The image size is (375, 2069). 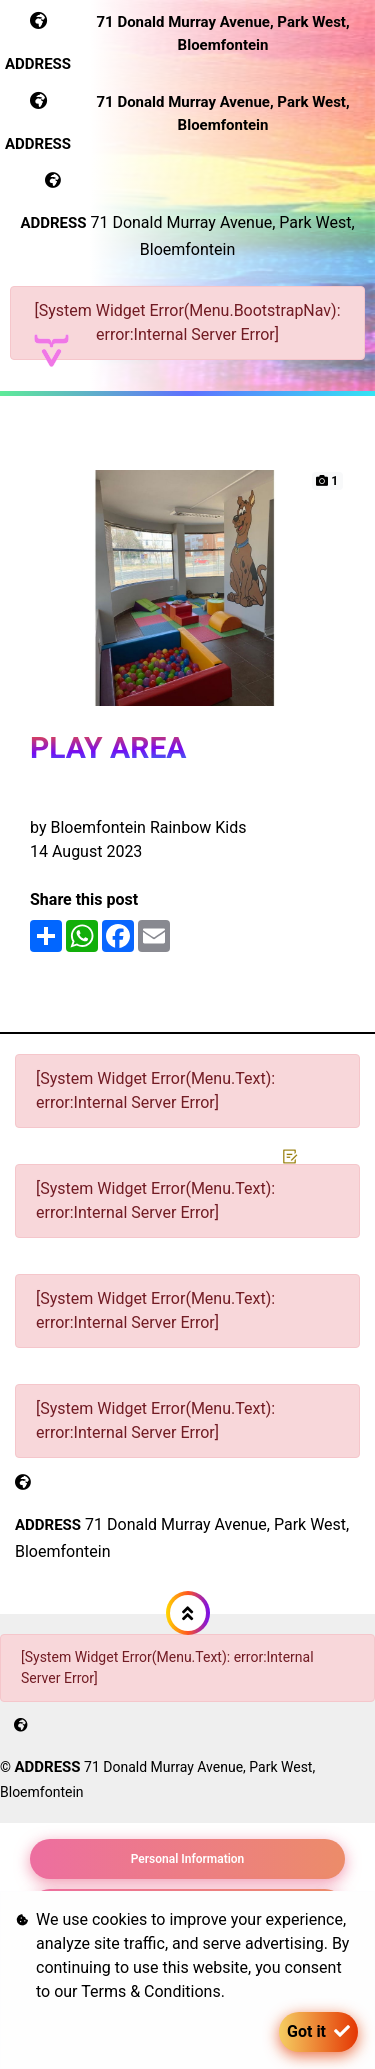 What do you see at coordinates (289, 1156) in the screenshot?
I see `edit or compose a draft document` at bounding box center [289, 1156].